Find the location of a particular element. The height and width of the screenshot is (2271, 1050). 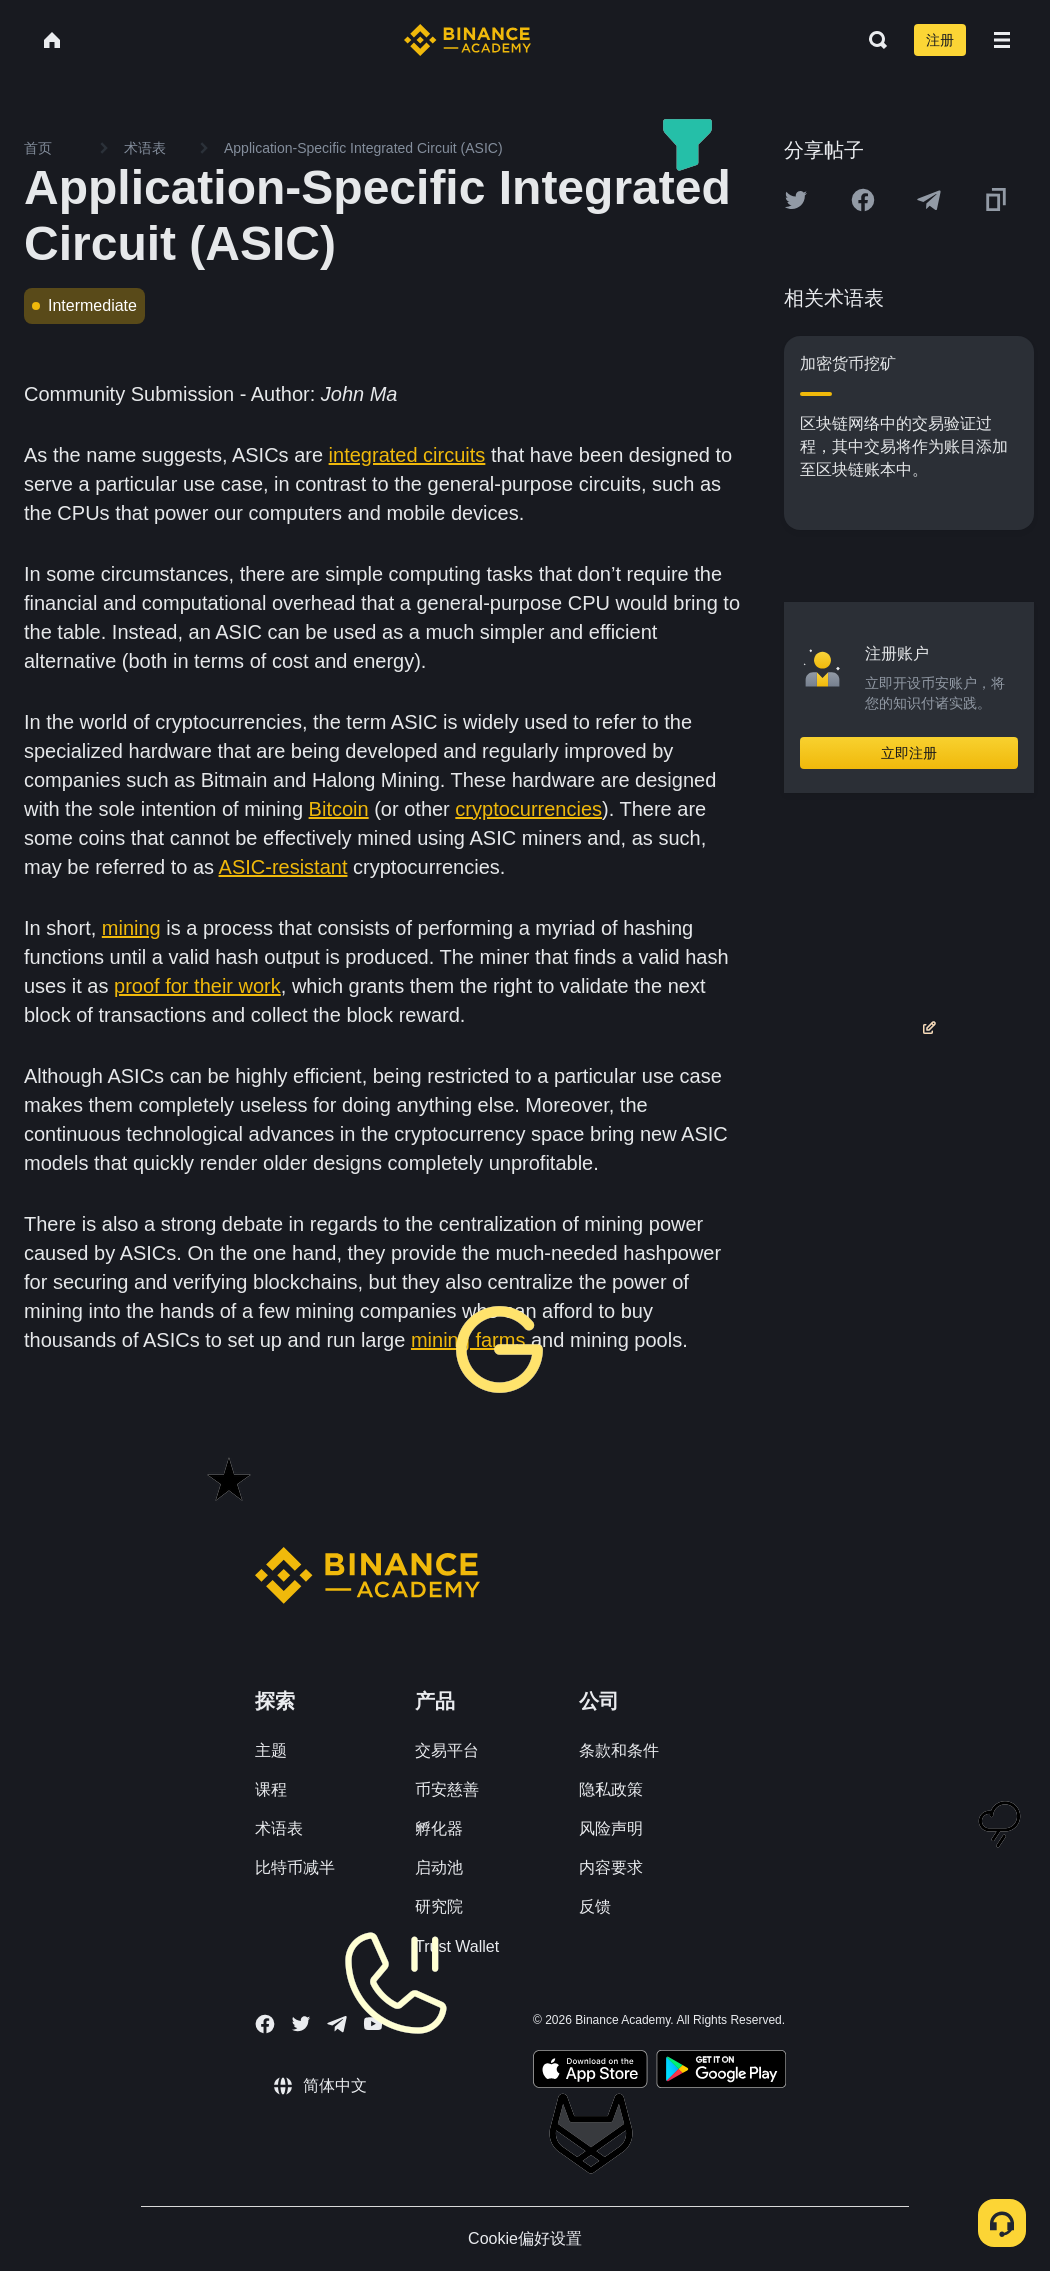

rate or review an item is located at coordinates (229, 1479).